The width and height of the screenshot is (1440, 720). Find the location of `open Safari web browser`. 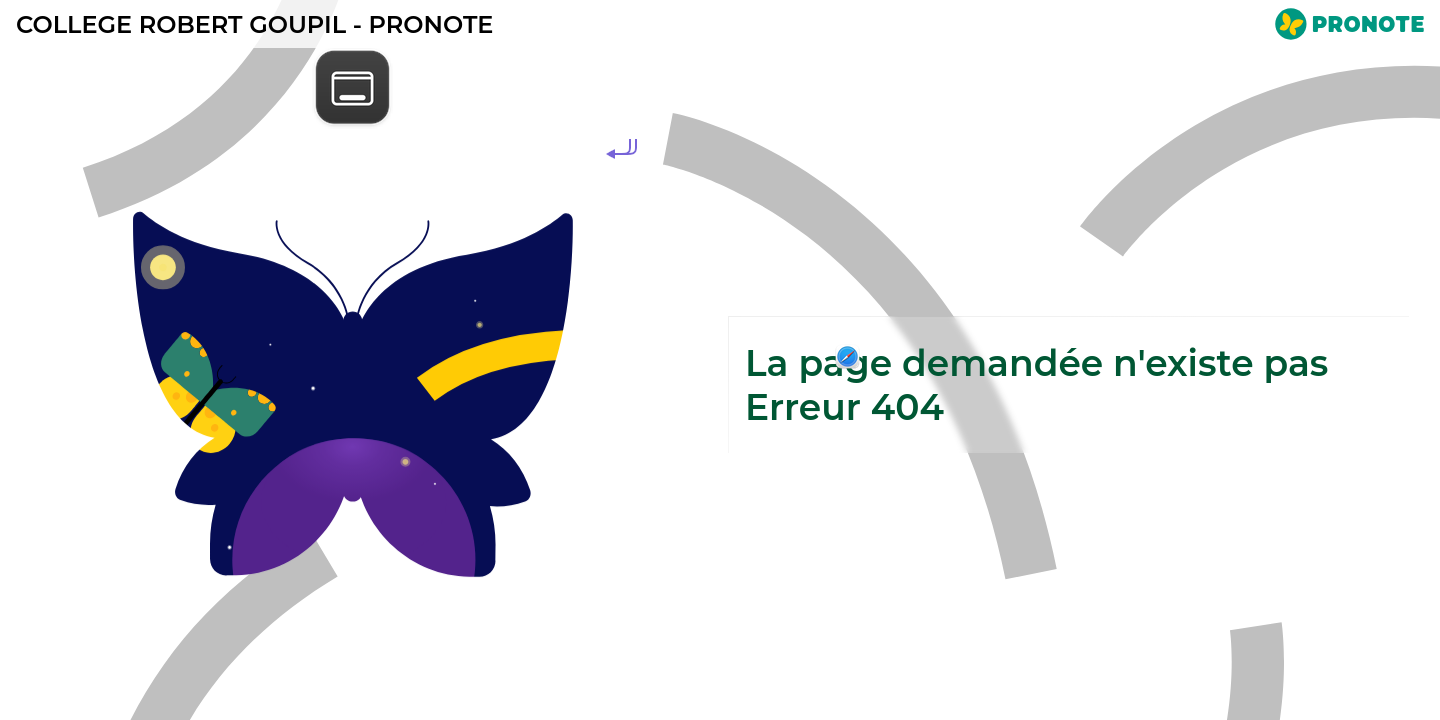

open Safari web browser is located at coordinates (847, 356).